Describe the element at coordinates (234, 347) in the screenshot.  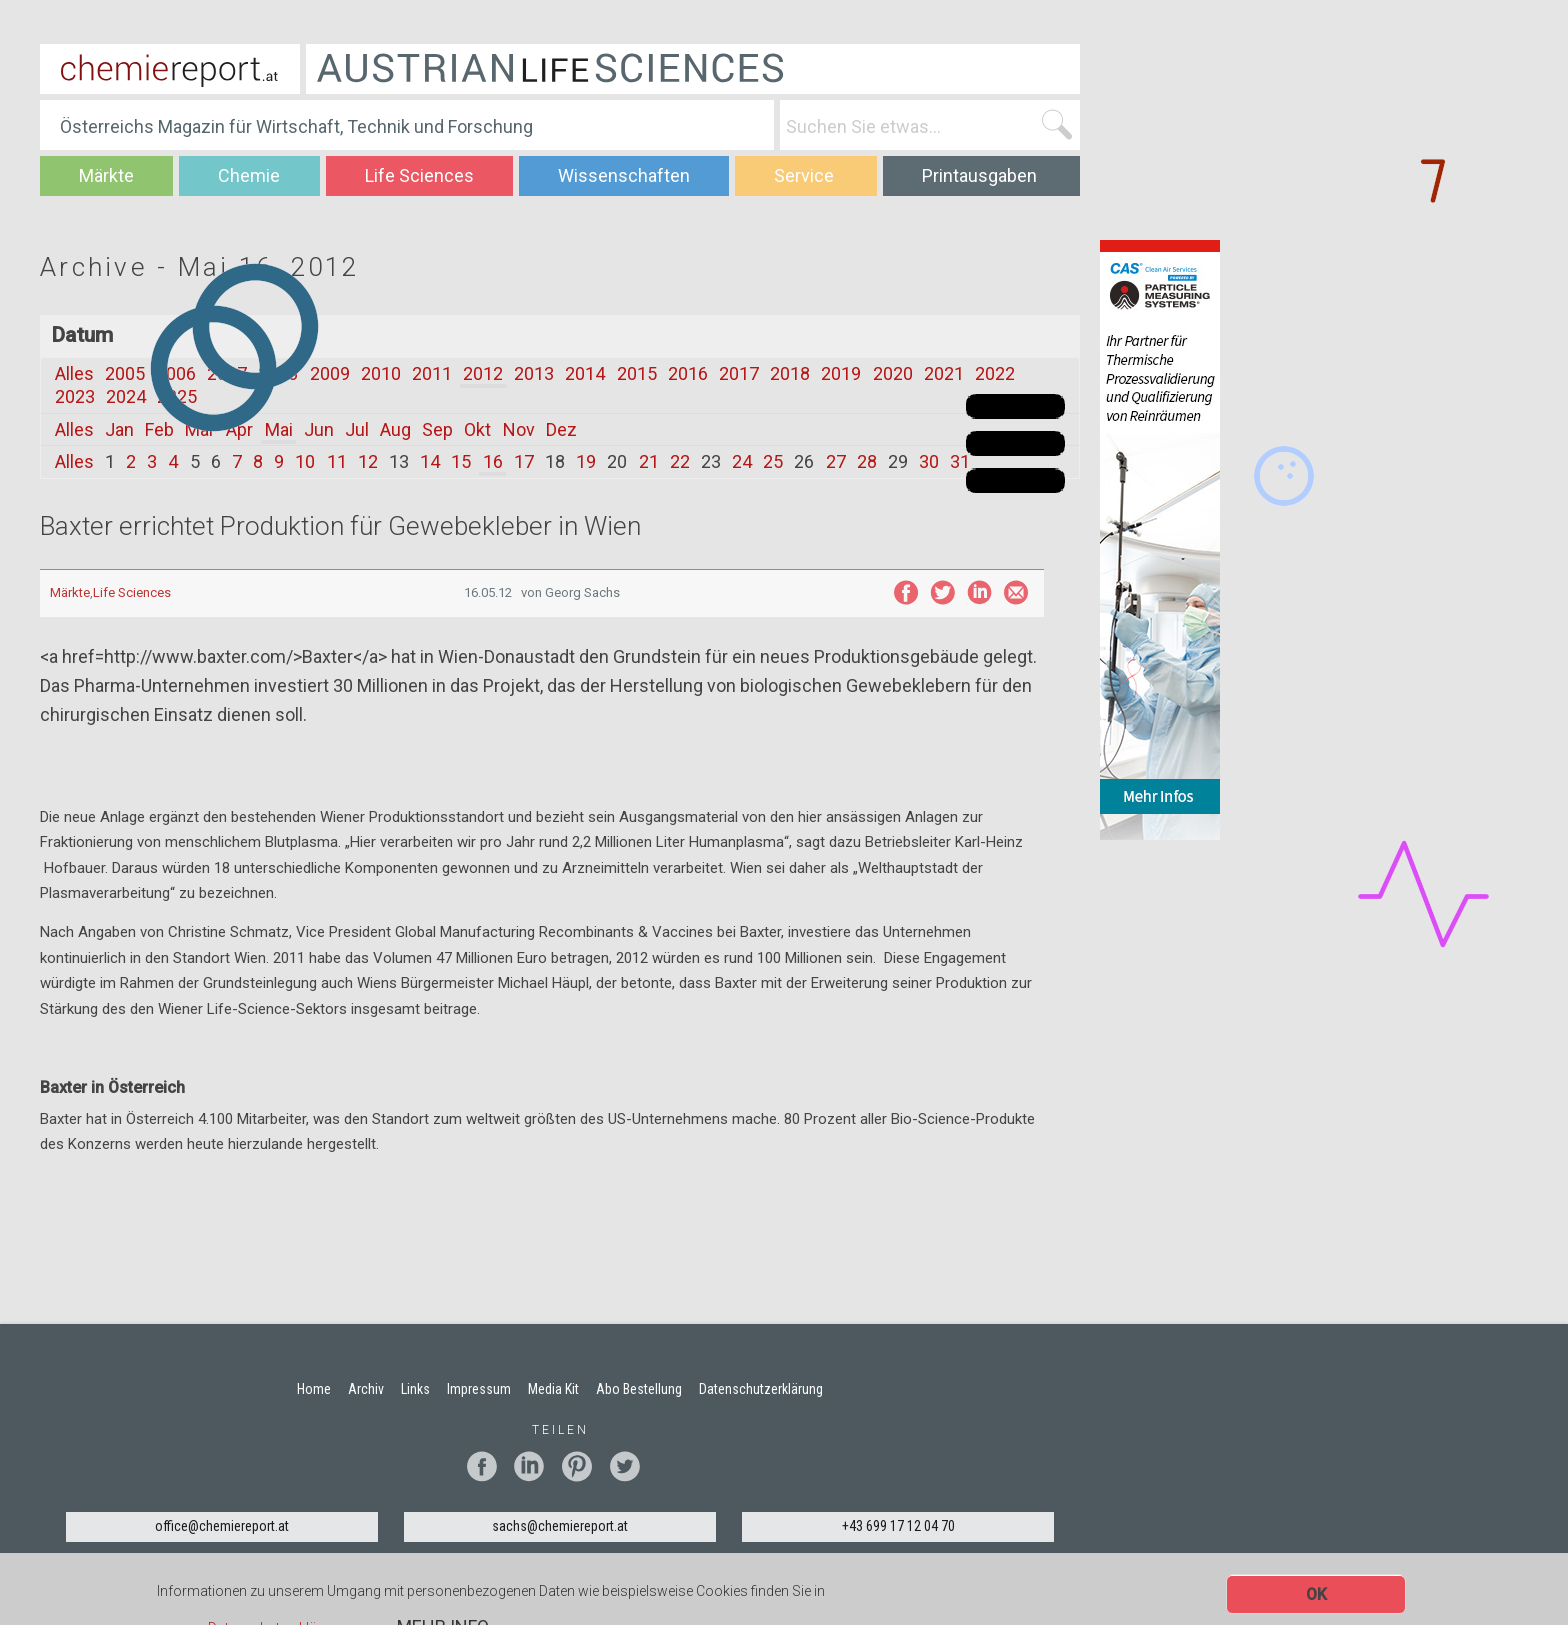
I see `toggle blend mode settings` at that location.